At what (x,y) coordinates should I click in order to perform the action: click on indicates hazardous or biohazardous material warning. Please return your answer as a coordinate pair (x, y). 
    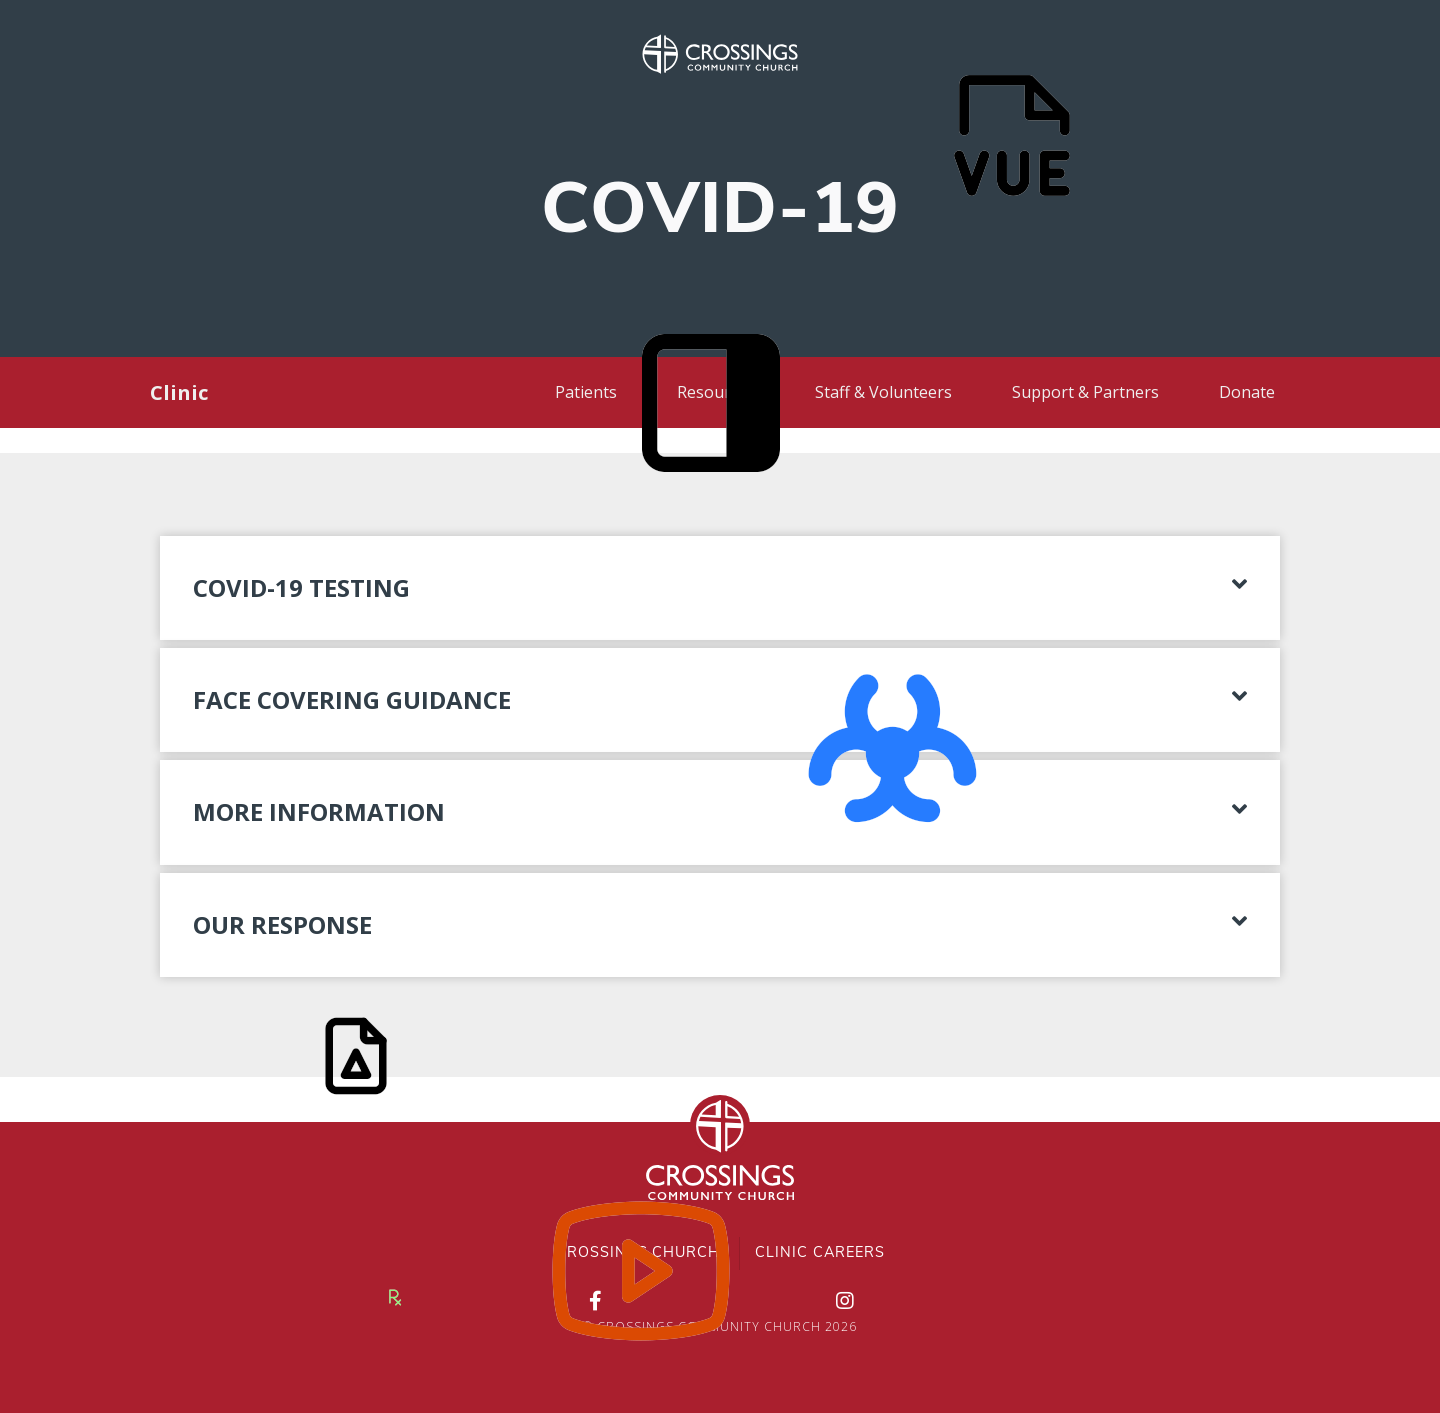
    Looking at the image, I should click on (892, 753).